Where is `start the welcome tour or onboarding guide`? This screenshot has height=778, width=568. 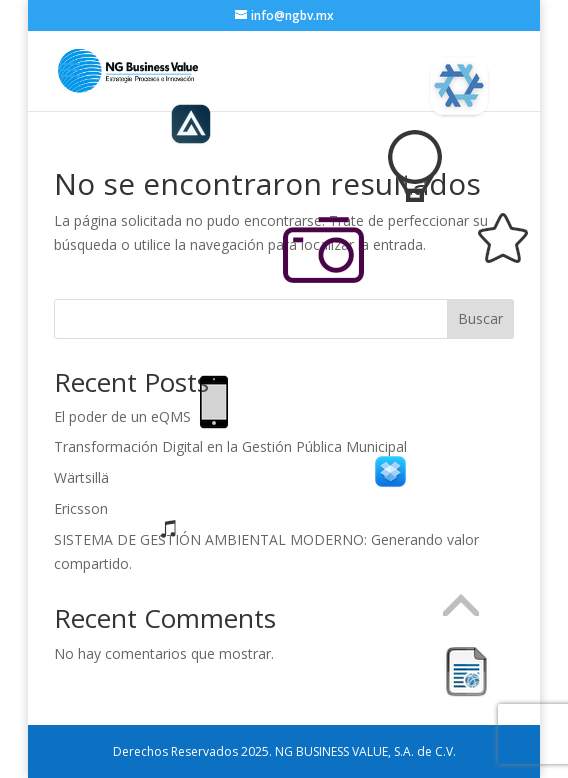
start the welcome tour or onboarding guide is located at coordinates (415, 166).